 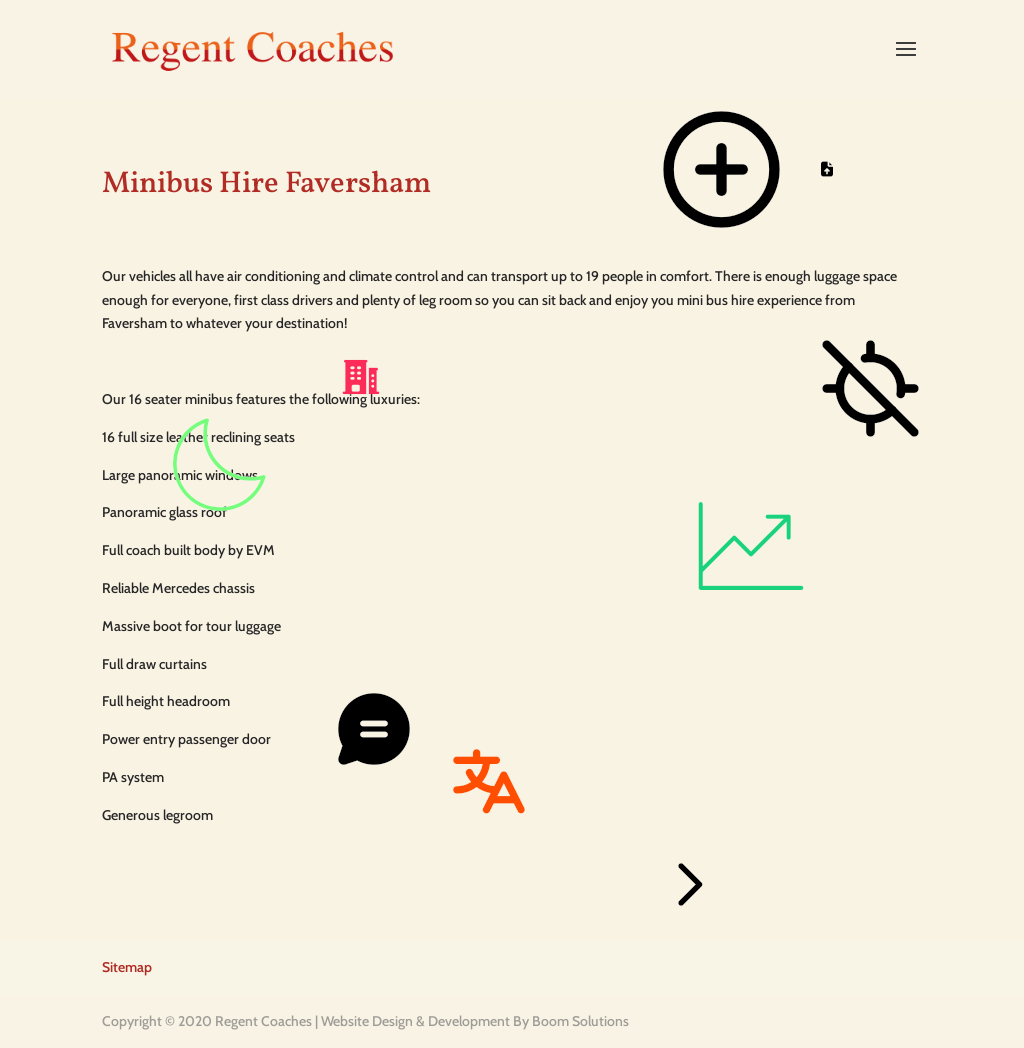 What do you see at coordinates (870, 388) in the screenshot?
I see `location tracking is disabled` at bounding box center [870, 388].